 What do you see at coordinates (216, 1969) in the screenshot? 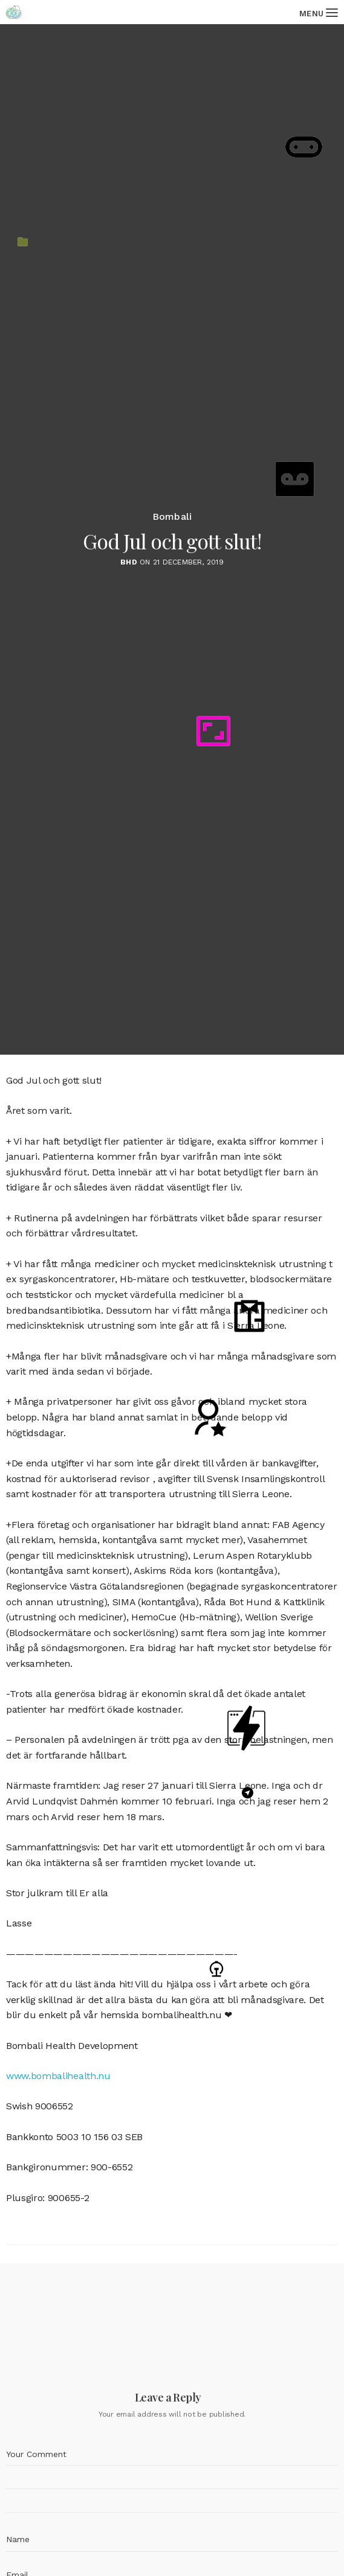
I see `china railway logo` at bounding box center [216, 1969].